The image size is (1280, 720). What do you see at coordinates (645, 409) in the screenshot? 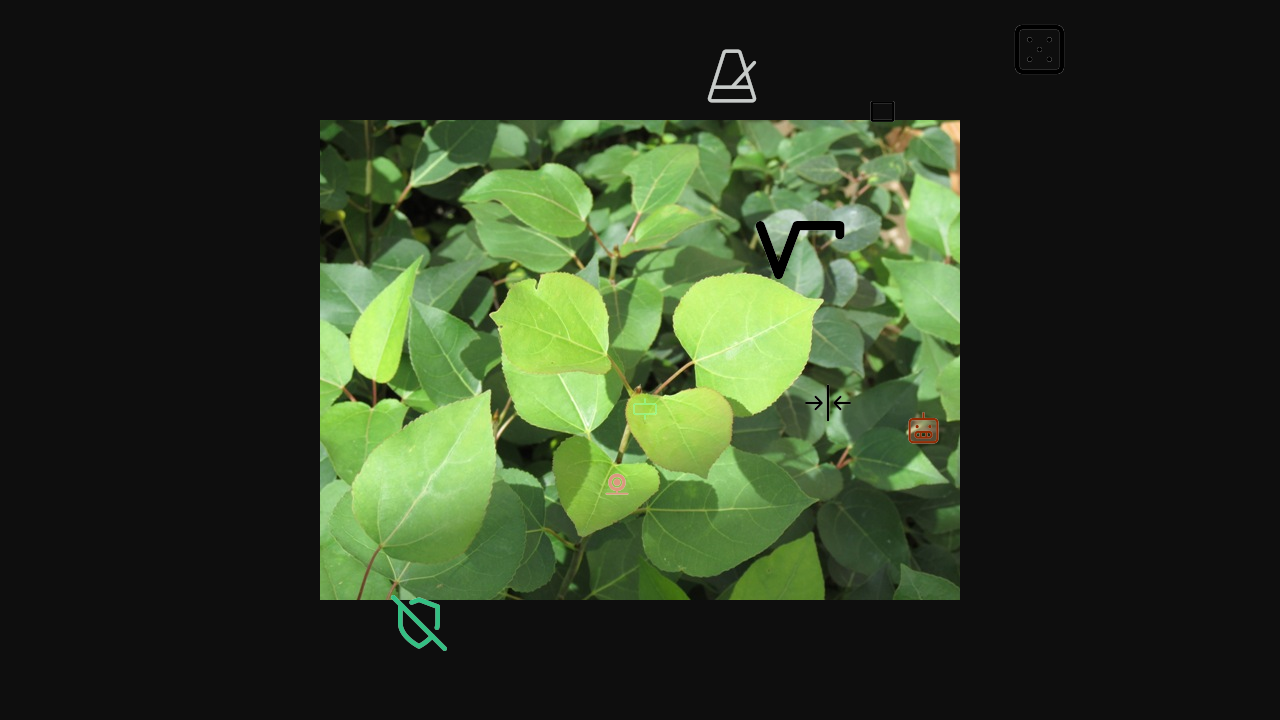
I see `align object to horizontal center` at bounding box center [645, 409].